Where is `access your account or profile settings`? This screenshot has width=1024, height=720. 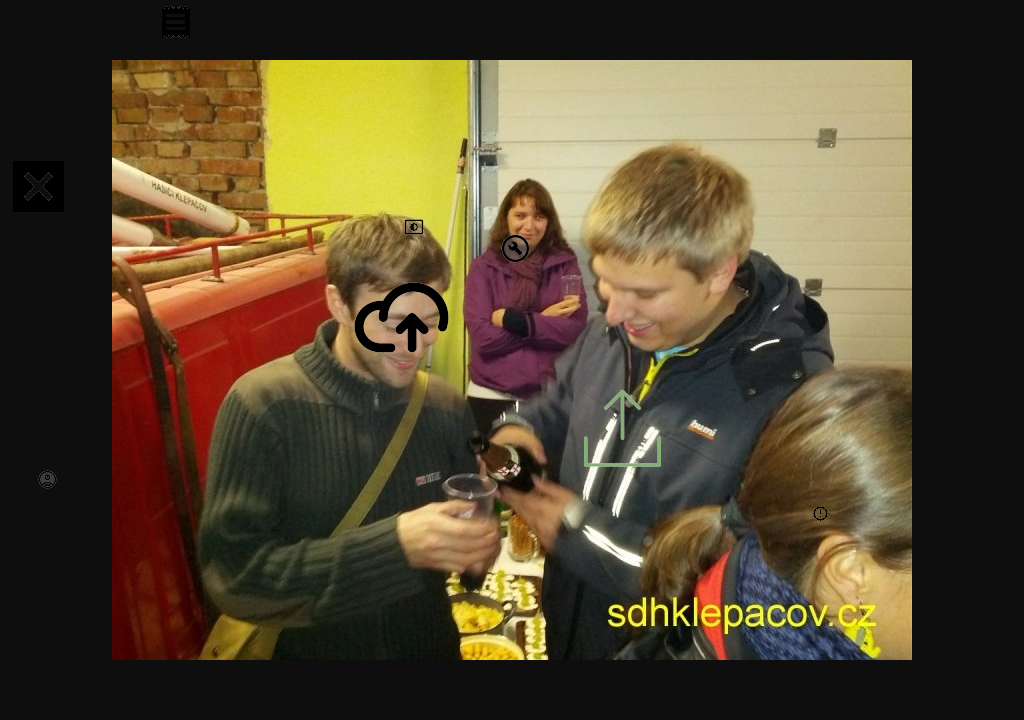 access your account or profile settings is located at coordinates (47, 479).